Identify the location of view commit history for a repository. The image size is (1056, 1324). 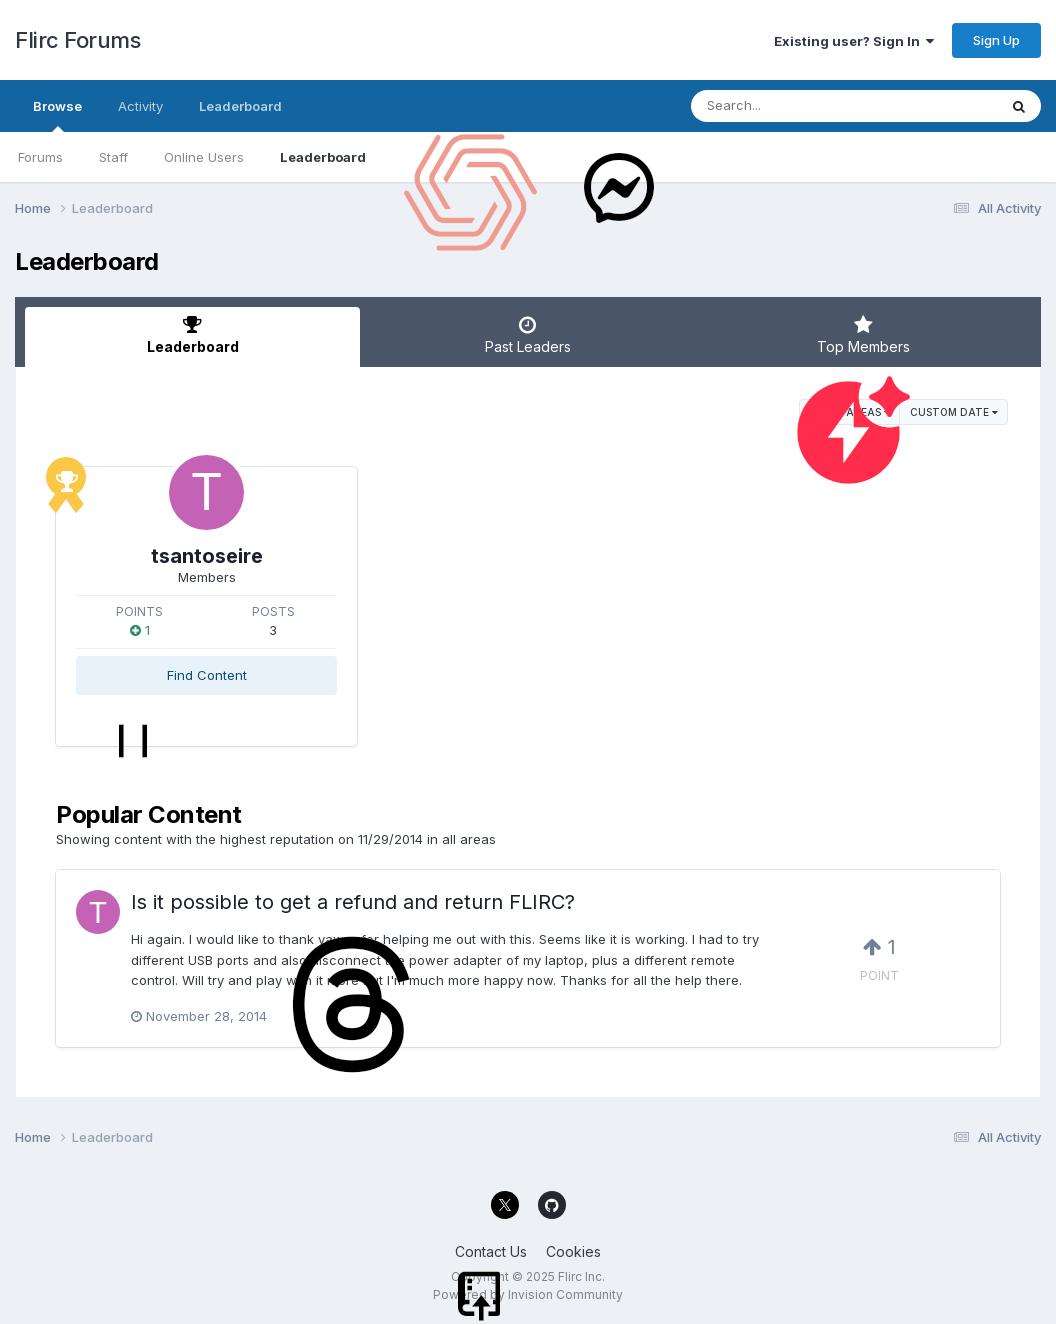
(479, 1295).